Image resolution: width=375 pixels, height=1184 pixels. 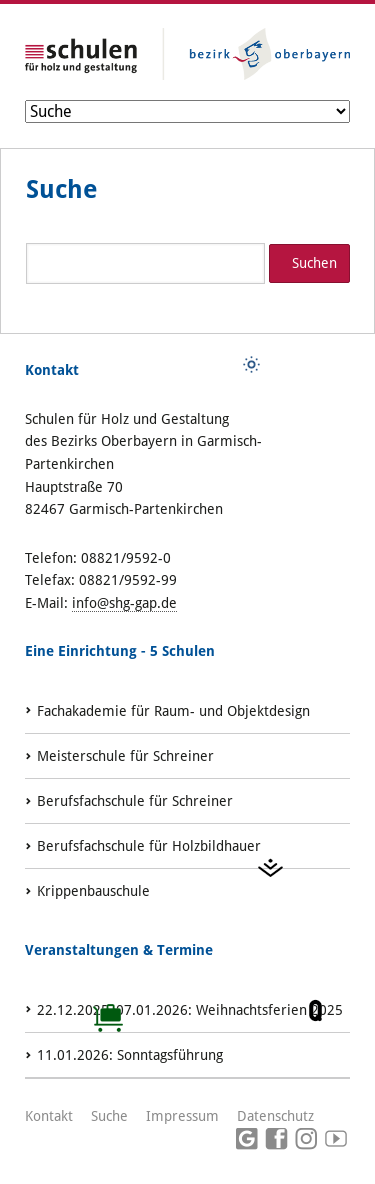 I want to click on decrease screen brightness, so click(x=251, y=364).